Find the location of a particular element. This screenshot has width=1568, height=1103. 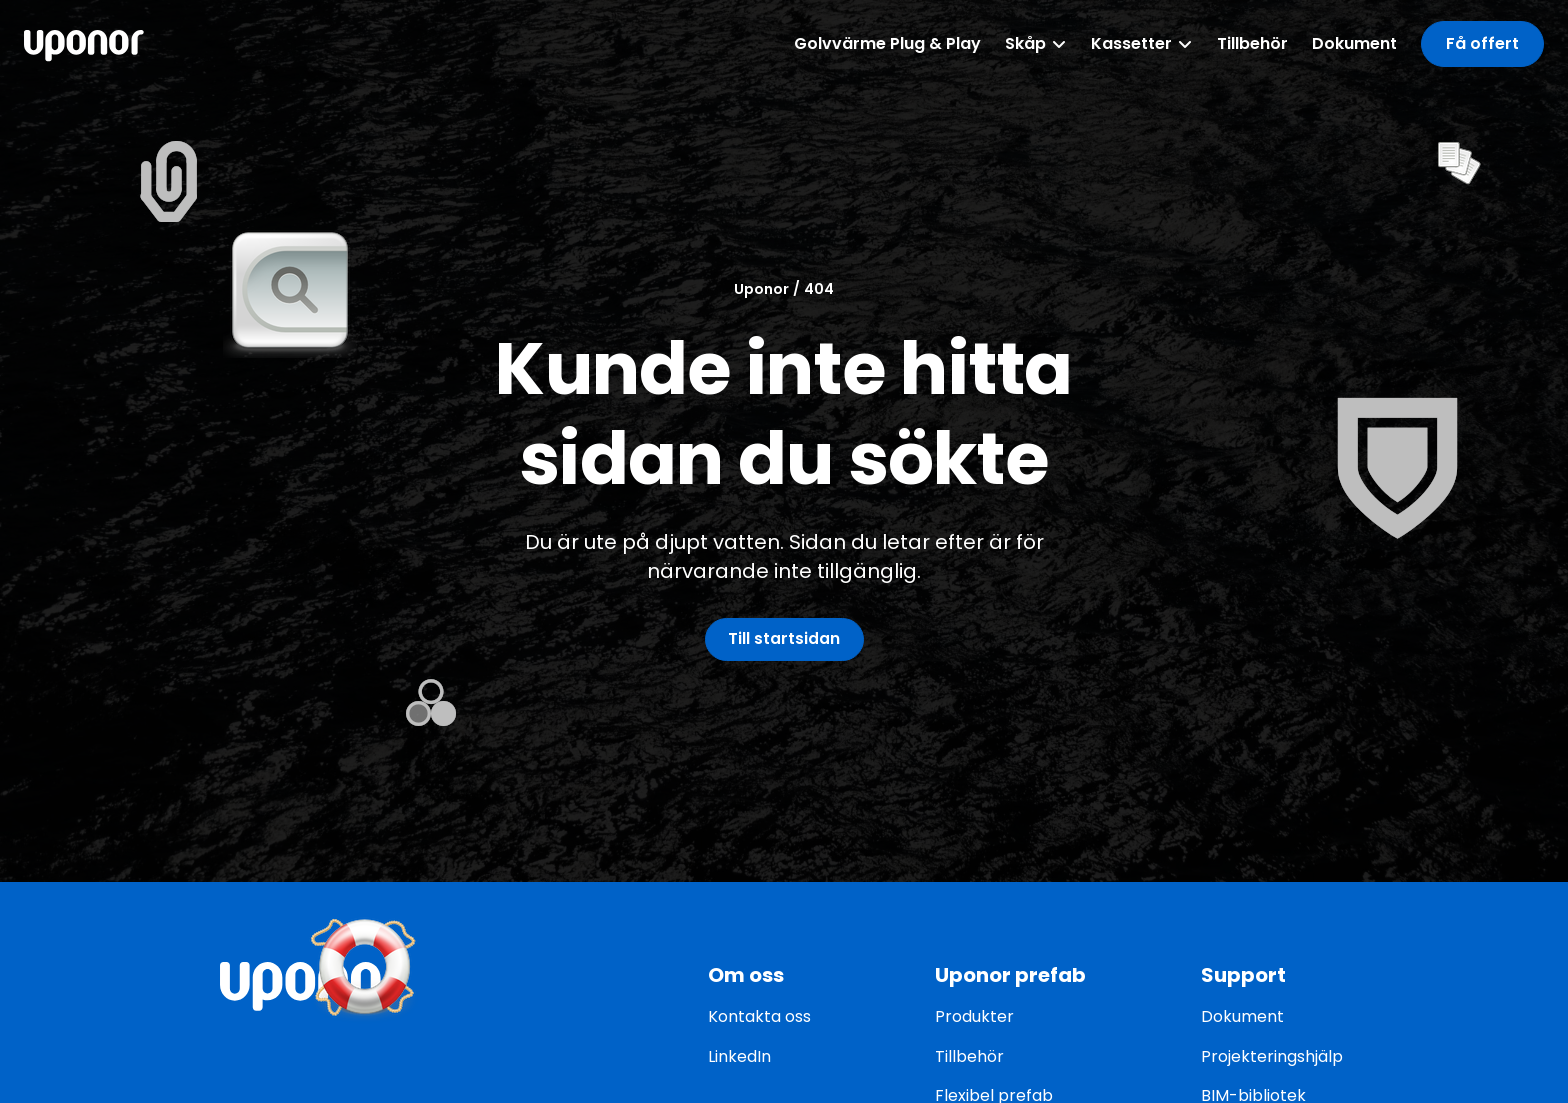

indicates email has an attachment is located at coordinates (171, 181).